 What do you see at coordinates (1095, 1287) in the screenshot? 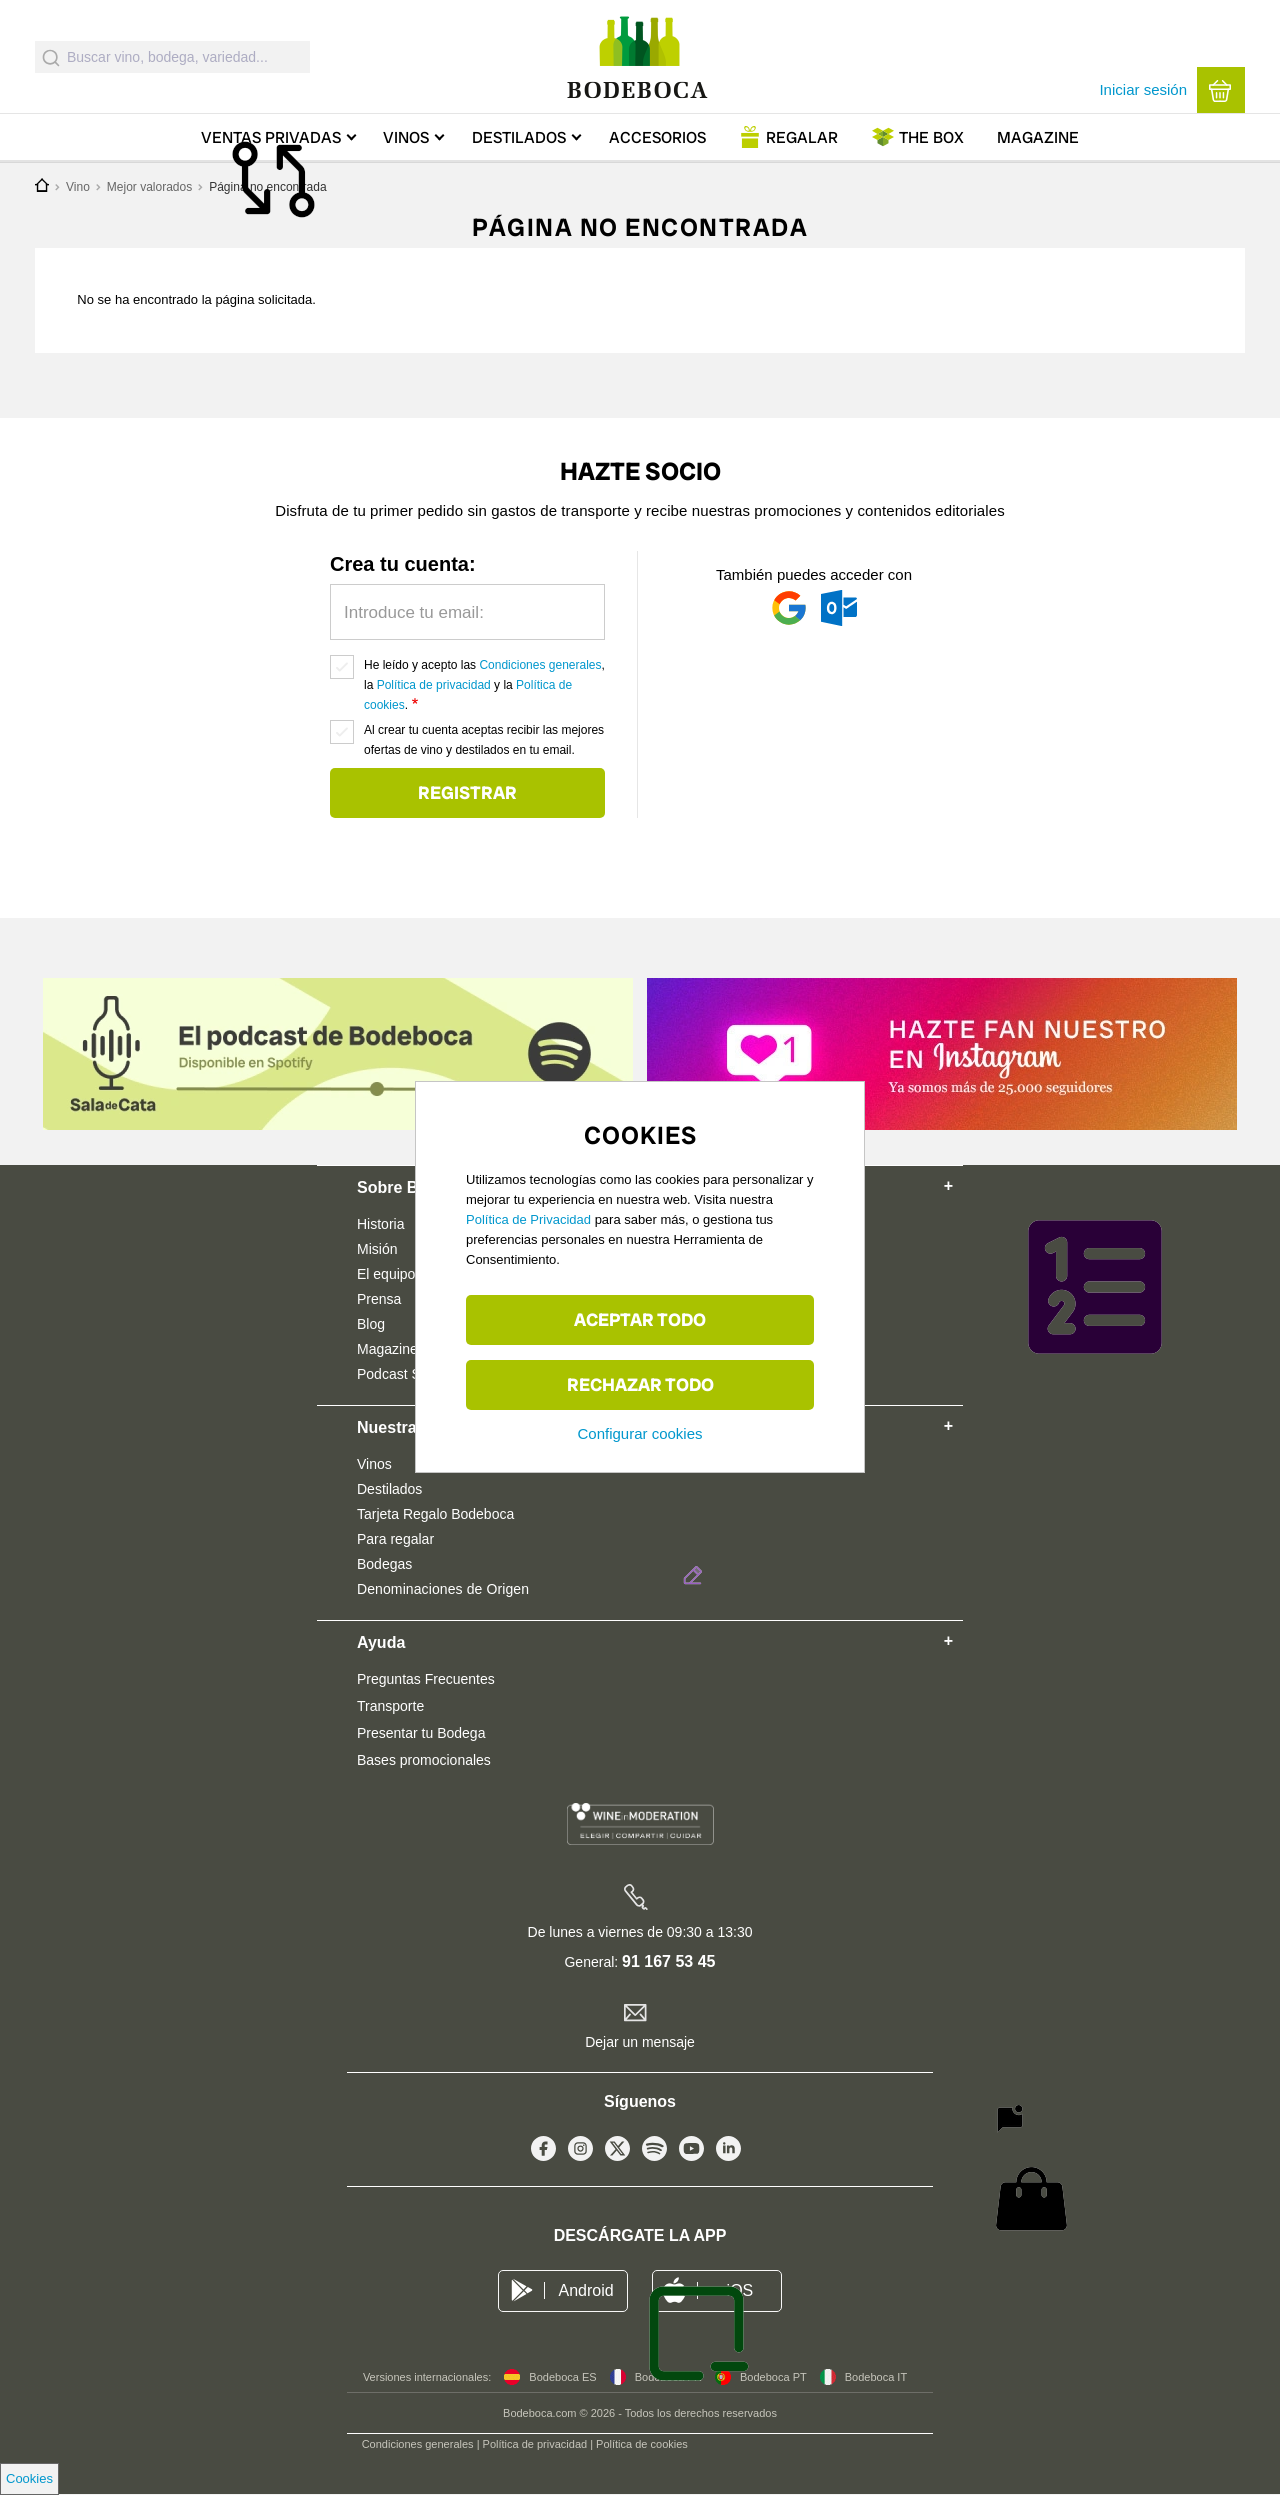
I see `create a numbered list` at bounding box center [1095, 1287].